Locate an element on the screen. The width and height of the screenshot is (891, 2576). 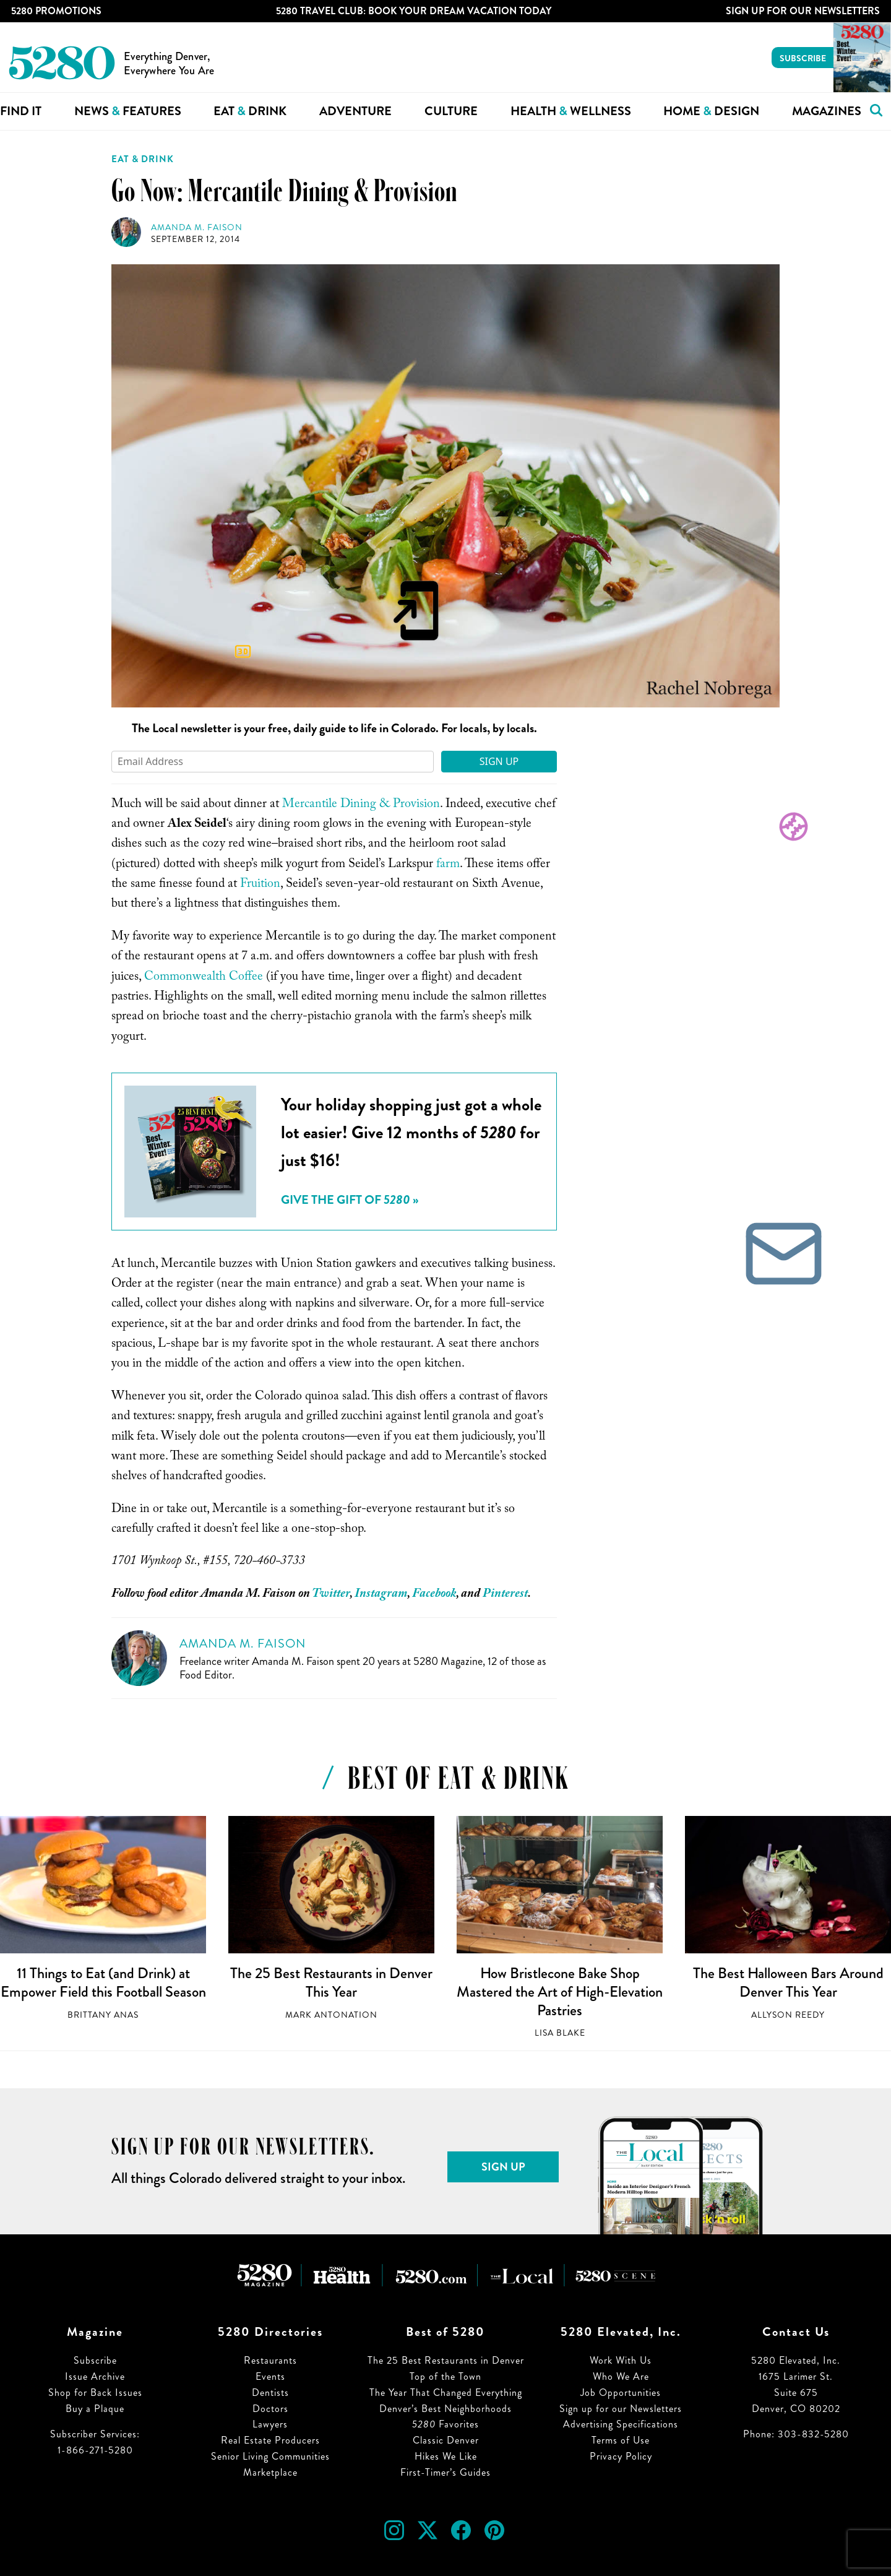
view baseball scores or stats is located at coordinates (793, 826).